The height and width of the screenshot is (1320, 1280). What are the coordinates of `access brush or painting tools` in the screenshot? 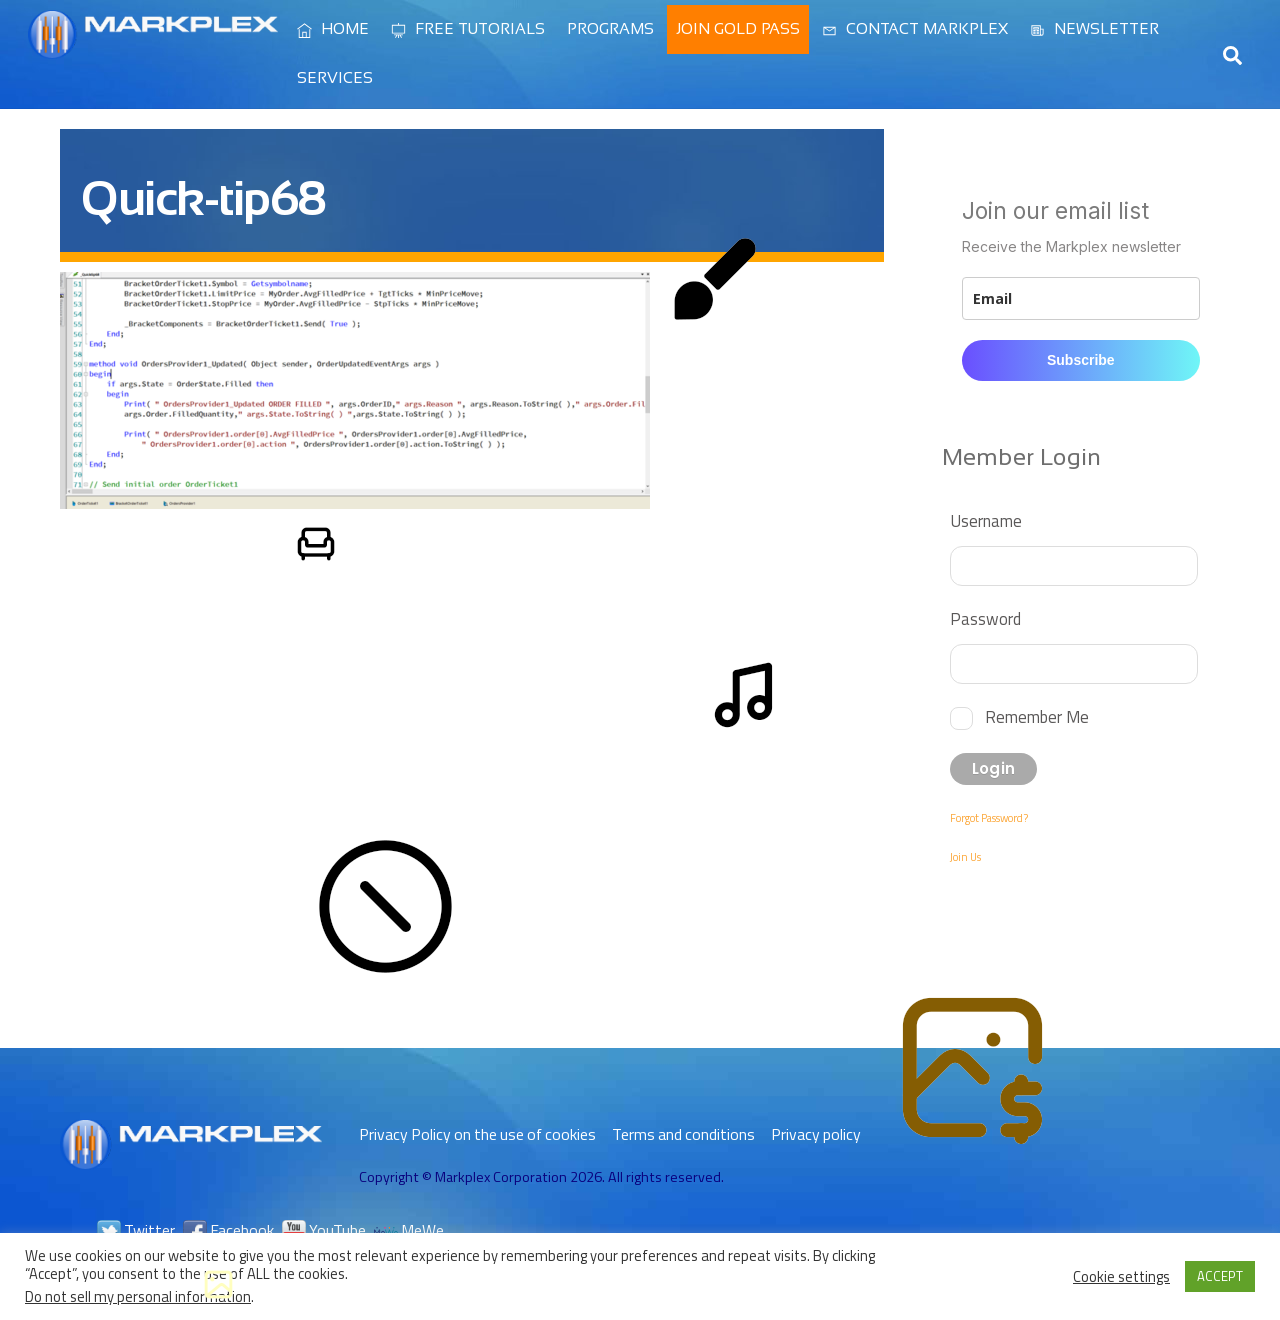 It's located at (715, 279).